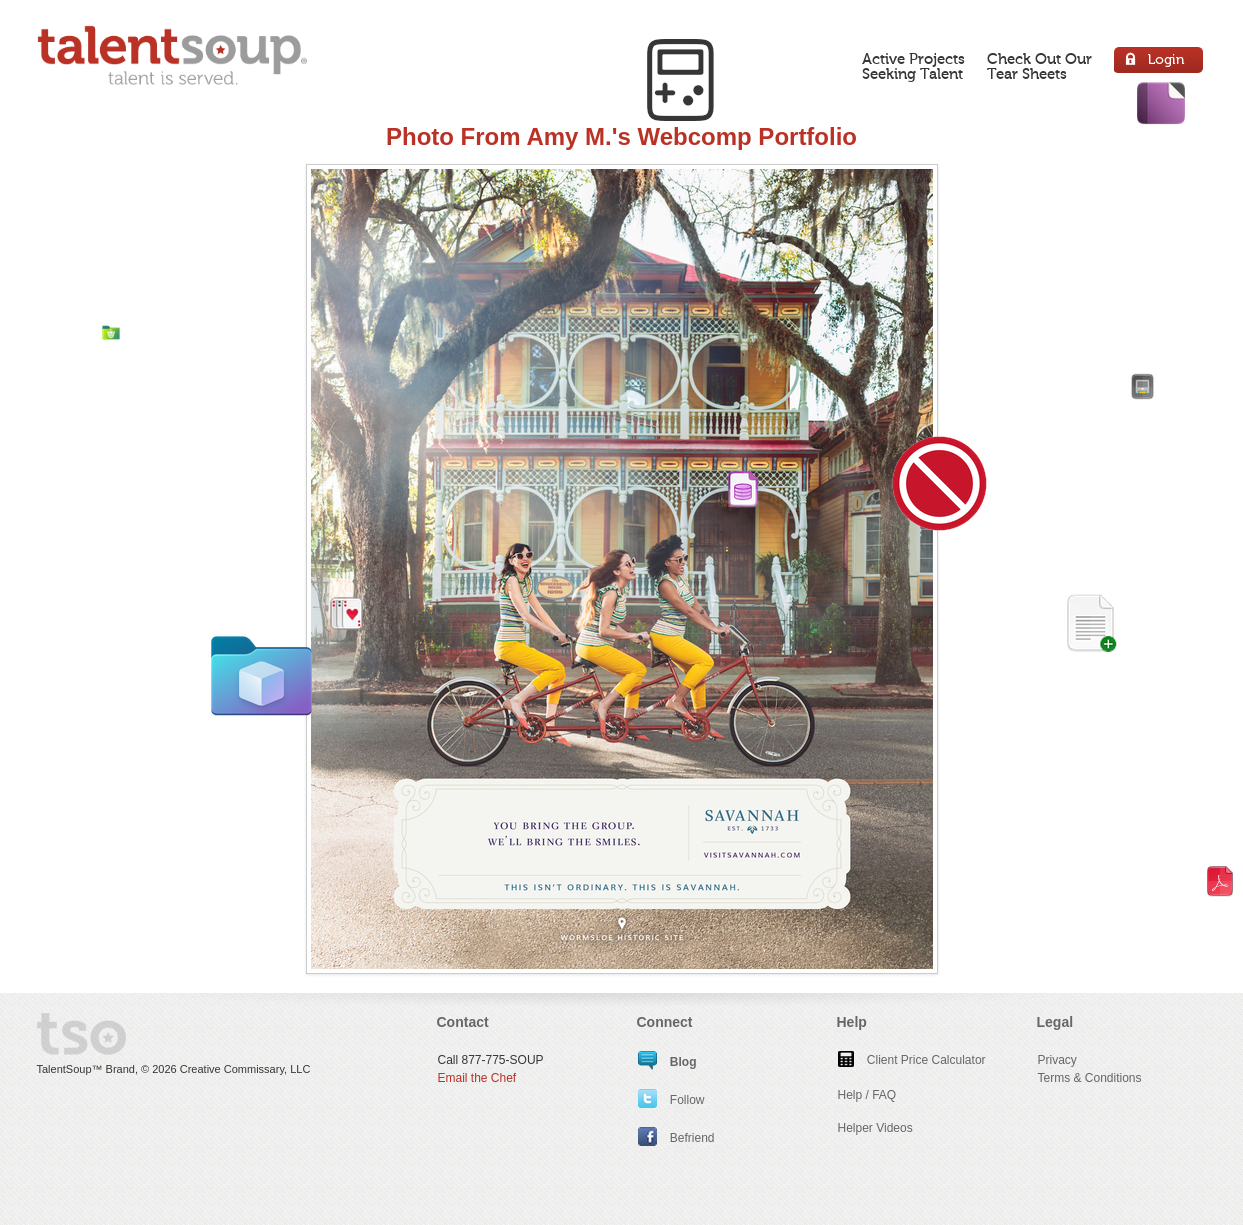 This screenshot has height=1225, width=1243. Describe the element at coordinates (743, 489) in the screenshot. I see `open a database template file` at that location.